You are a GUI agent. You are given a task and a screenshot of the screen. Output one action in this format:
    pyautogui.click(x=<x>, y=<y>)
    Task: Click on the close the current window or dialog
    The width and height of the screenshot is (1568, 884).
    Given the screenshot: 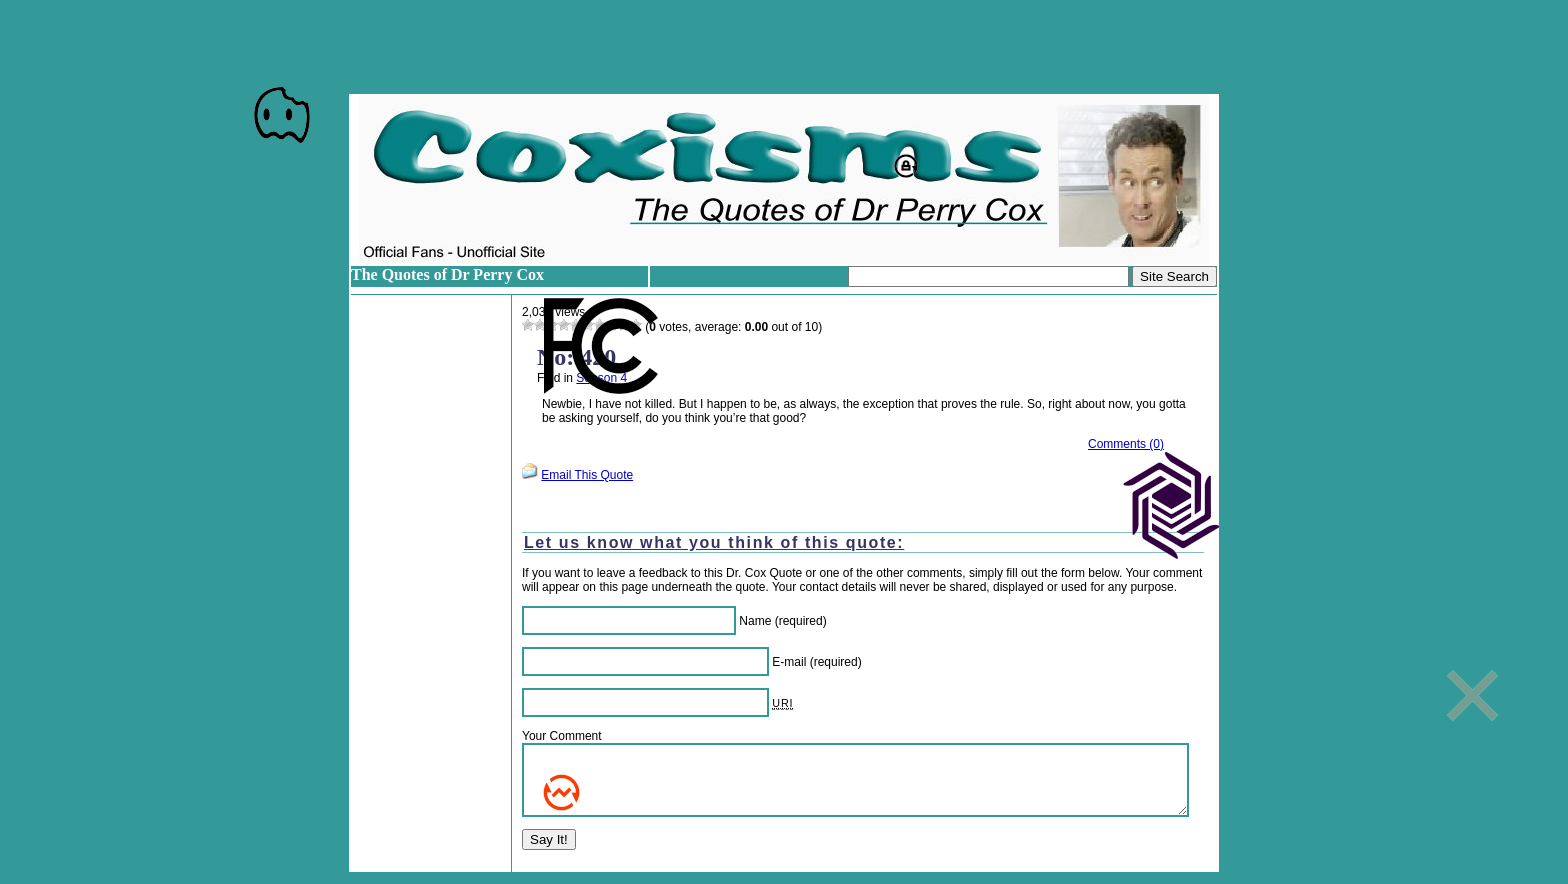 What is the action you would take?
    pyautogui.click(x=1472, y=695)
    